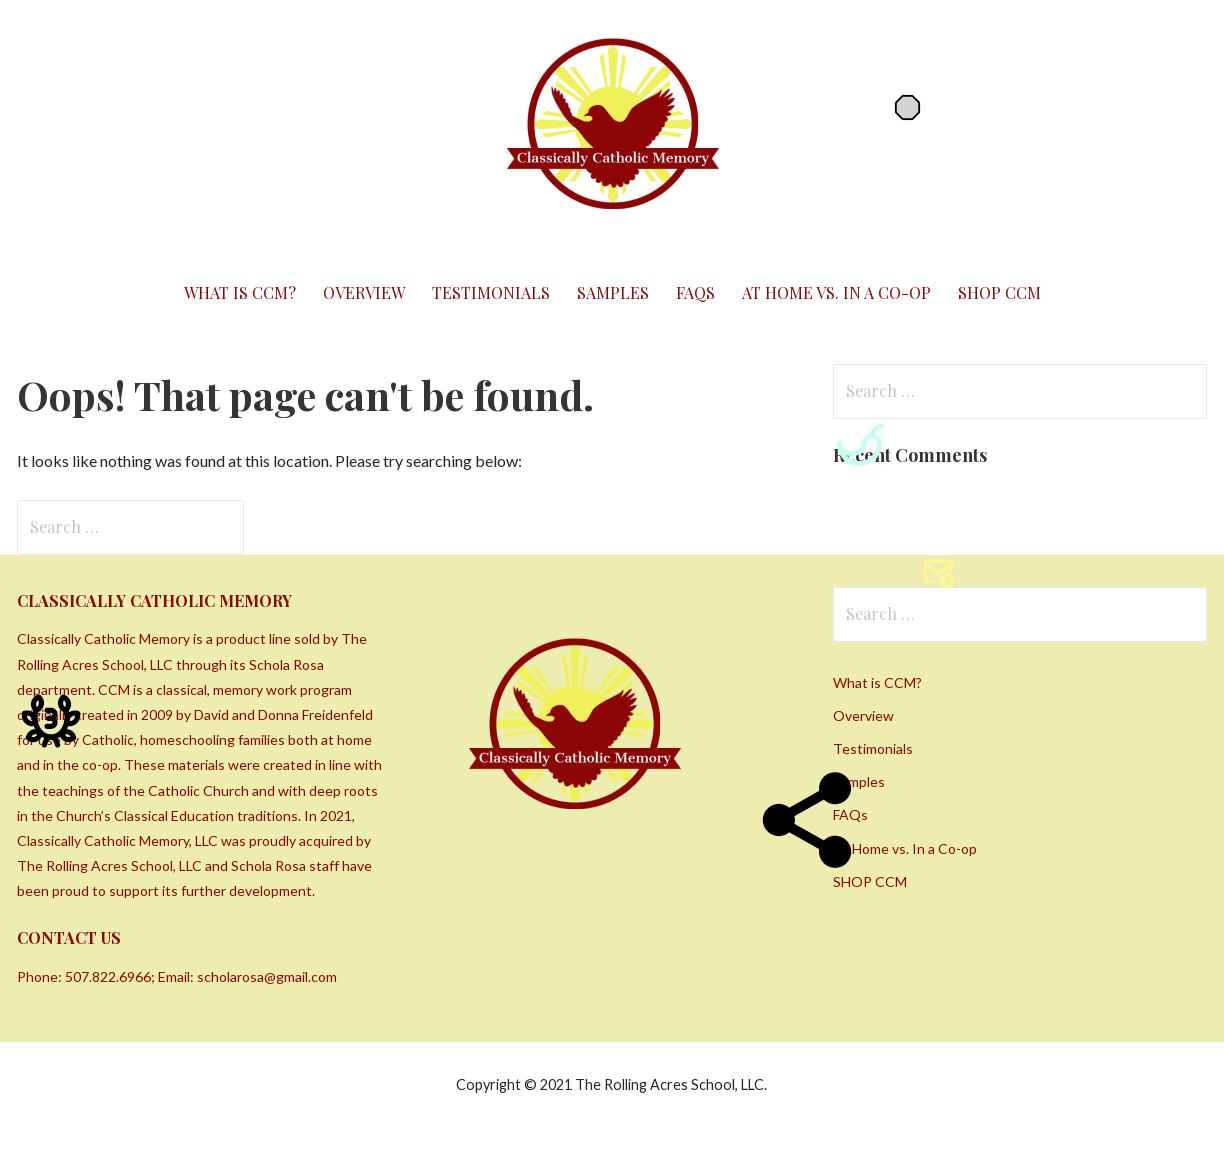 The image size is (1224, 1158). I want to click on view starred or important emails, so click(938, 571).